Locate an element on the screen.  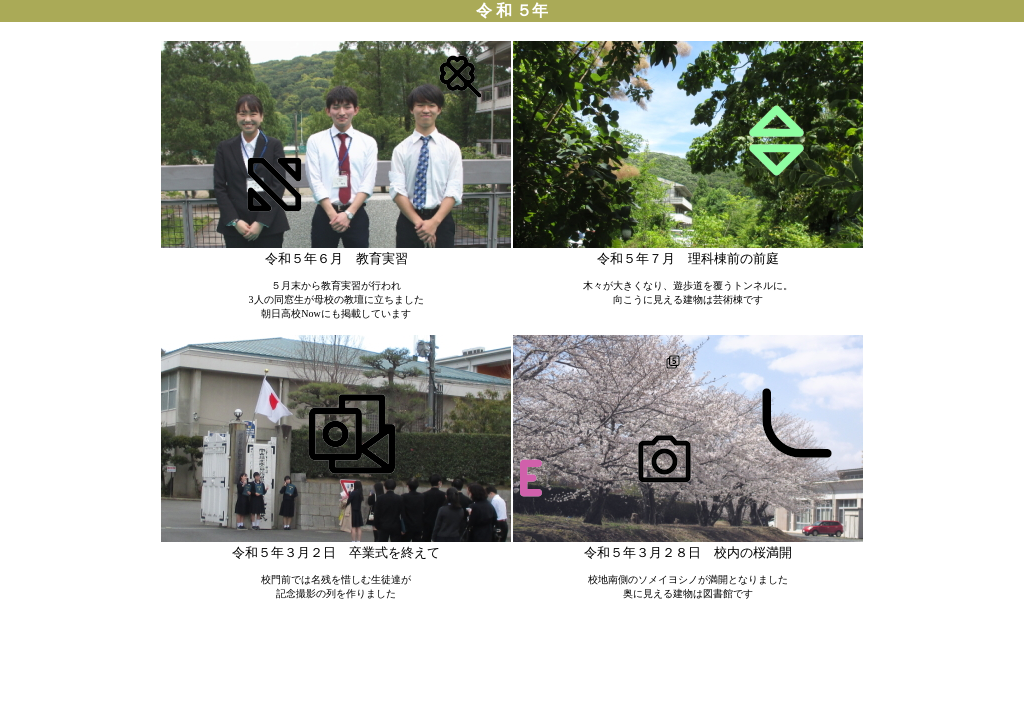
indicates luck or bonus feature is located at coordinates (459, 75).